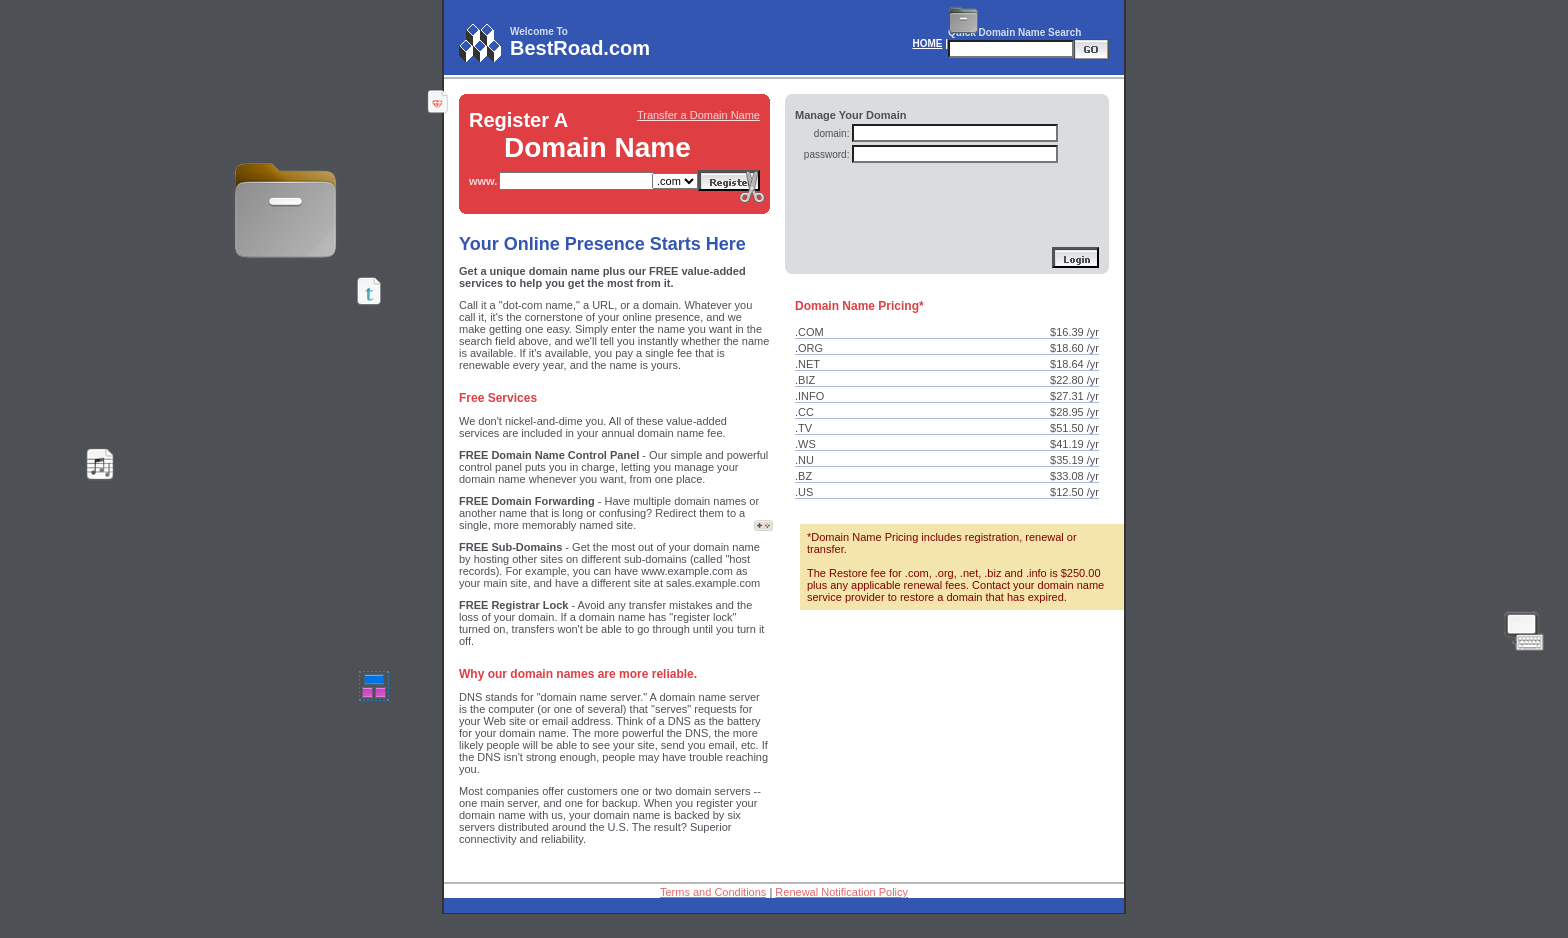 The image size is (1568, 938). I want to click on a typst document file, so click(369, 291).